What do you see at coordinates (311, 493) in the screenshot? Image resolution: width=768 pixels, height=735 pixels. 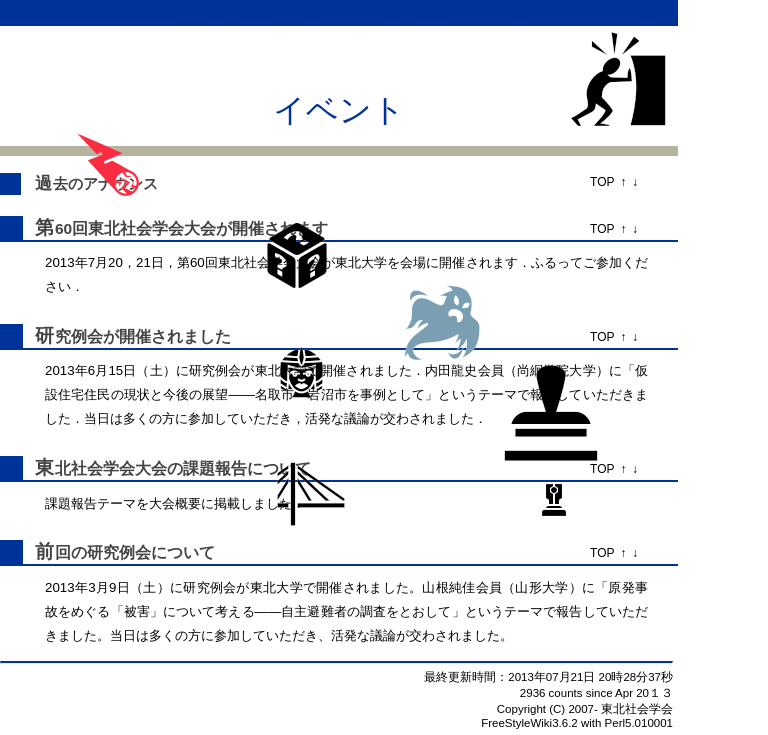 I see `view bridge or infrastructure locations` at bounding box center [311, 493].